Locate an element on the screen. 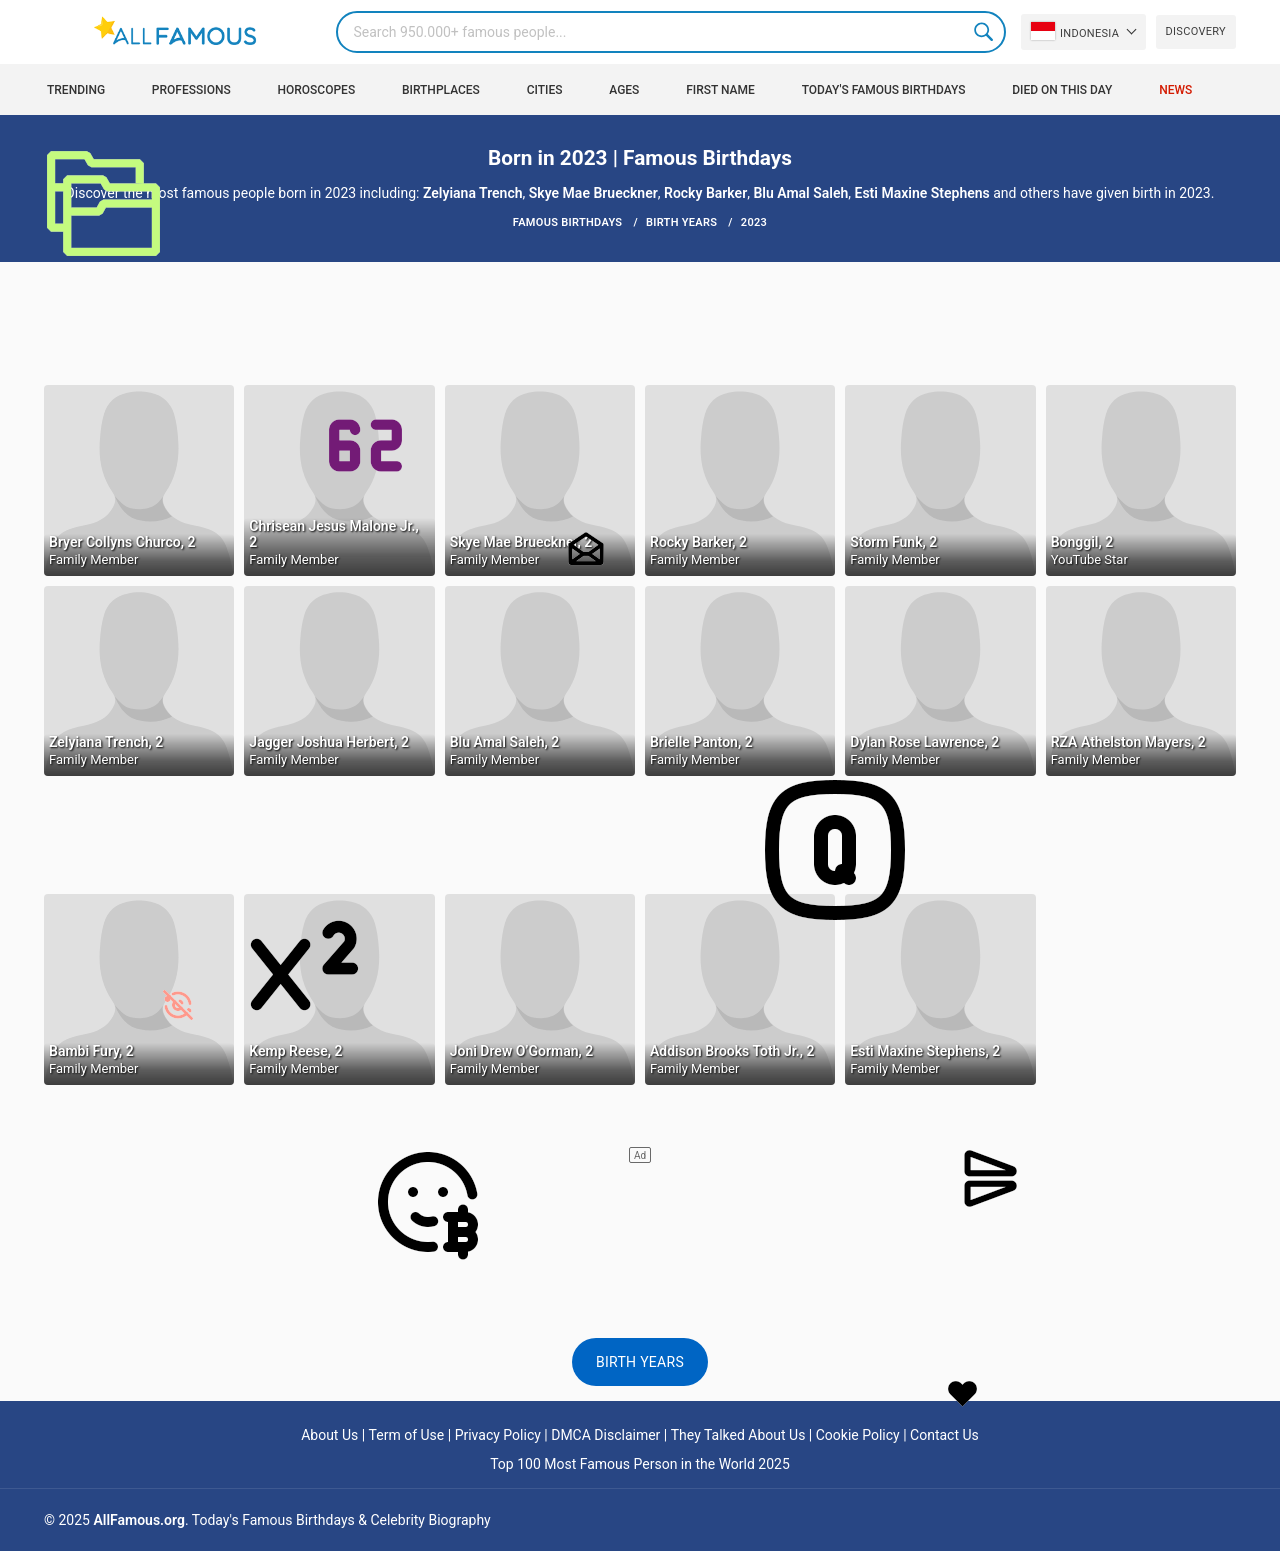 The image size is (1280, 1551). indicates a Q key or keyboard shortcut is located at coordinates (835, 850).